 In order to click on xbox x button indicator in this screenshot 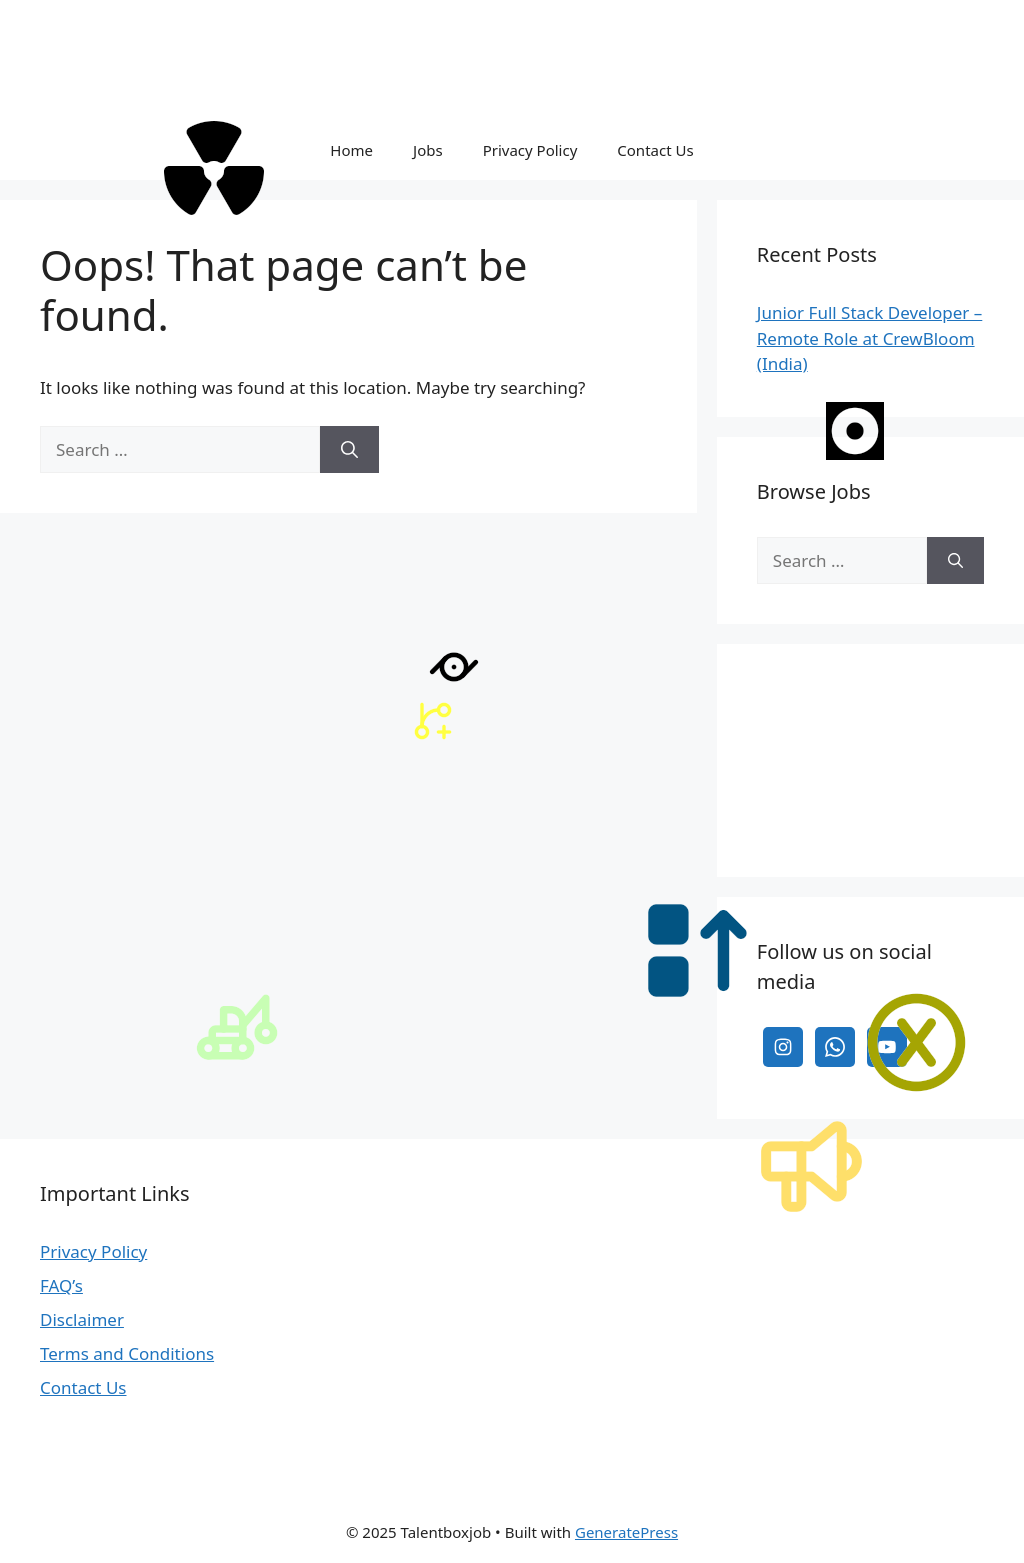, I will do `click(916, 1042)`.